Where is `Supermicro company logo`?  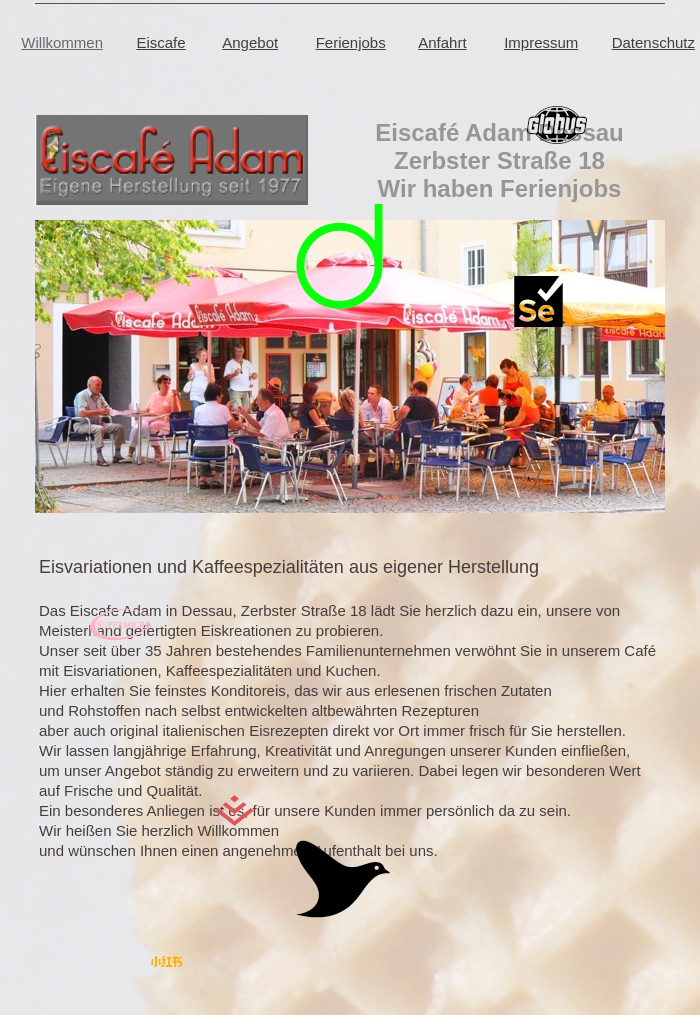
Supermicro company logo is located at coordinates (120, 624).